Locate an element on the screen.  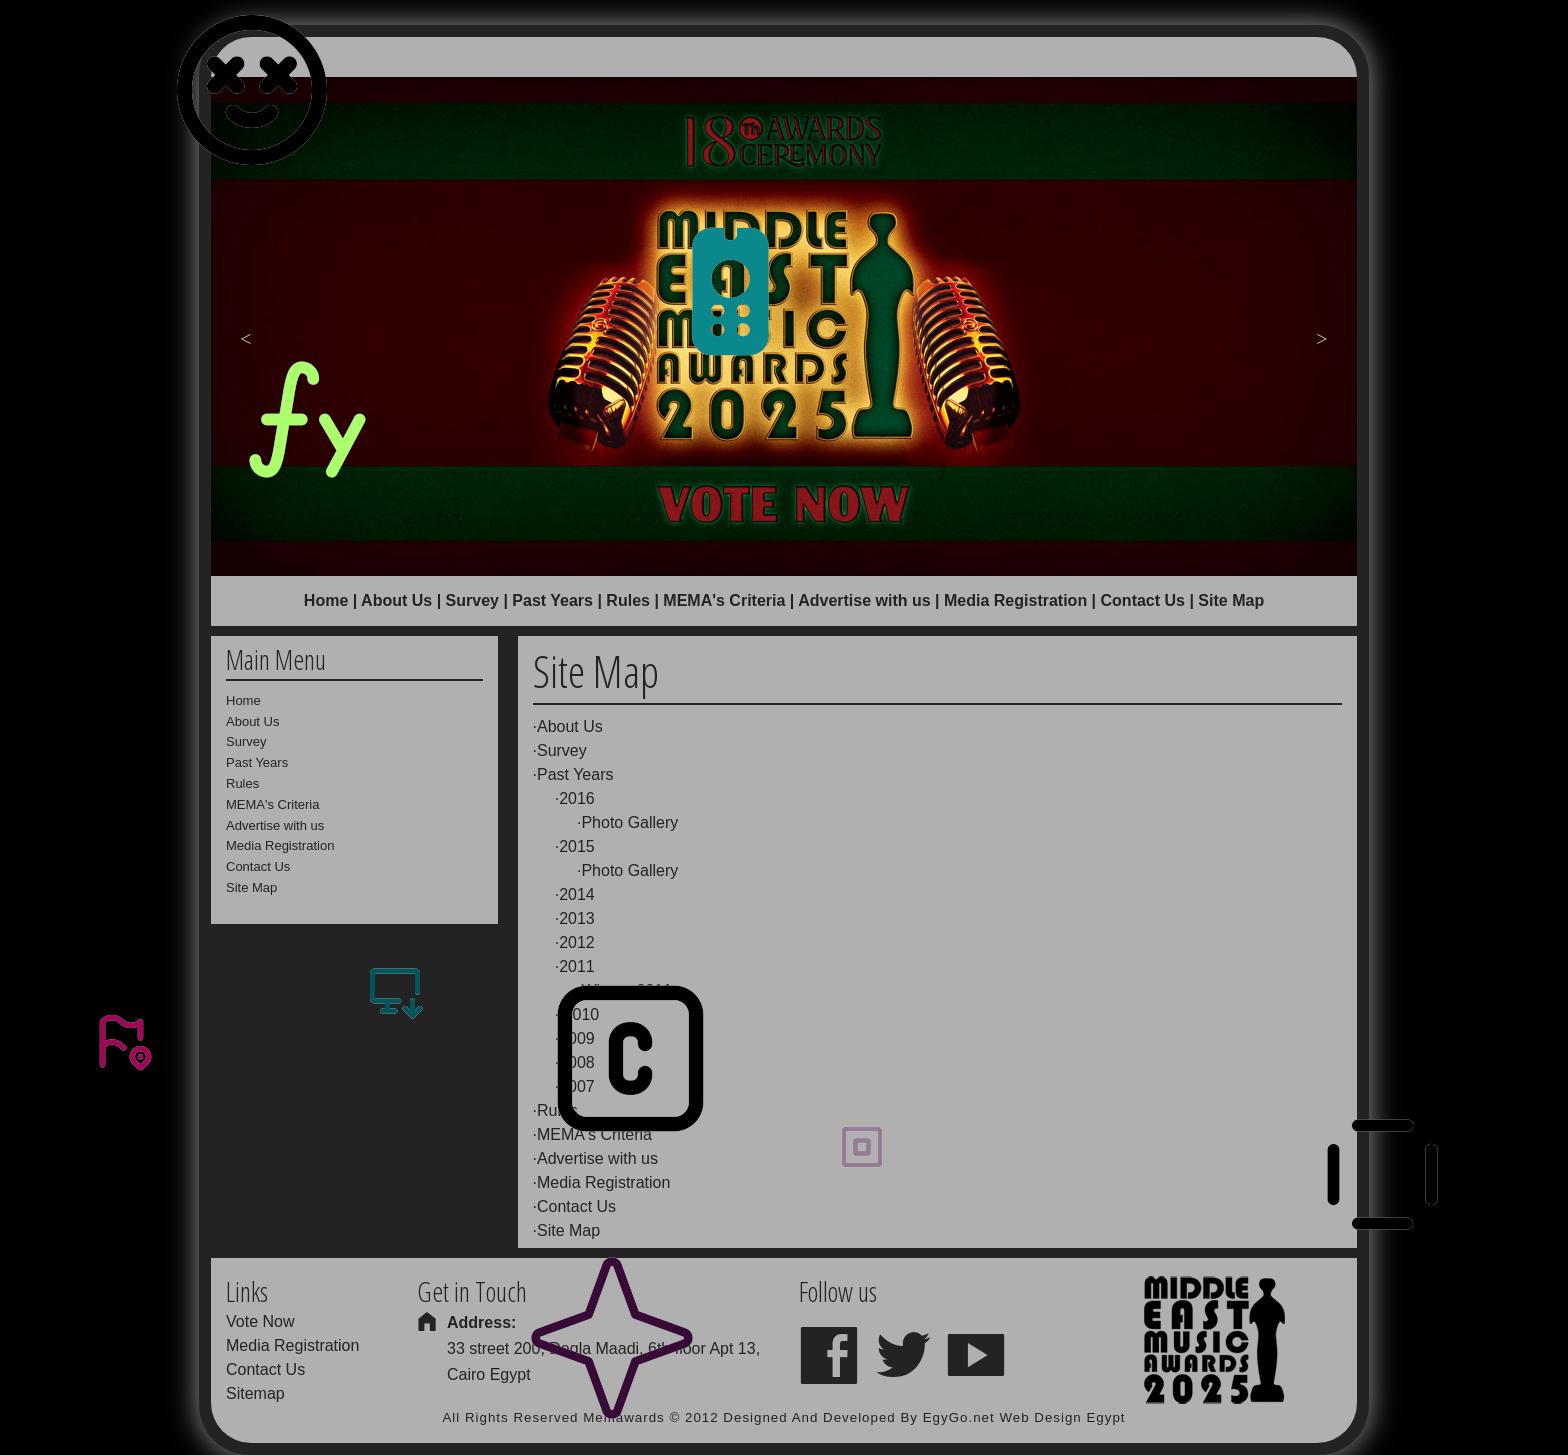
indicates a special or featured item is located at coordinates (612, 1338).